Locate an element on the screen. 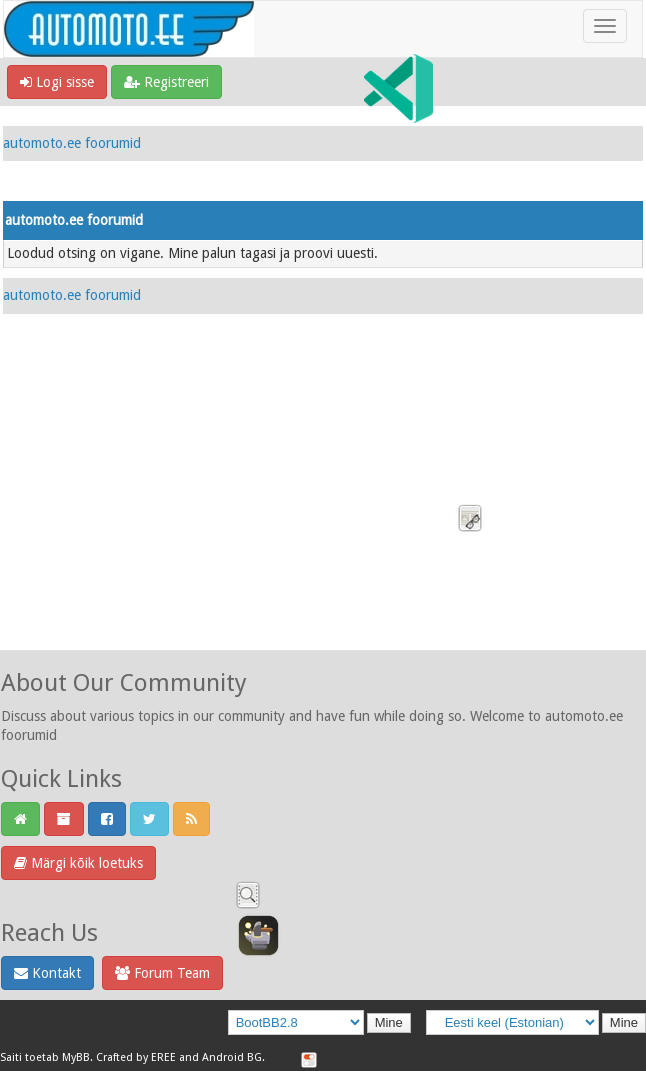 The width and height of the screenshot is (646, 1071). open gnome logs application is located at coordinates (248, 895).